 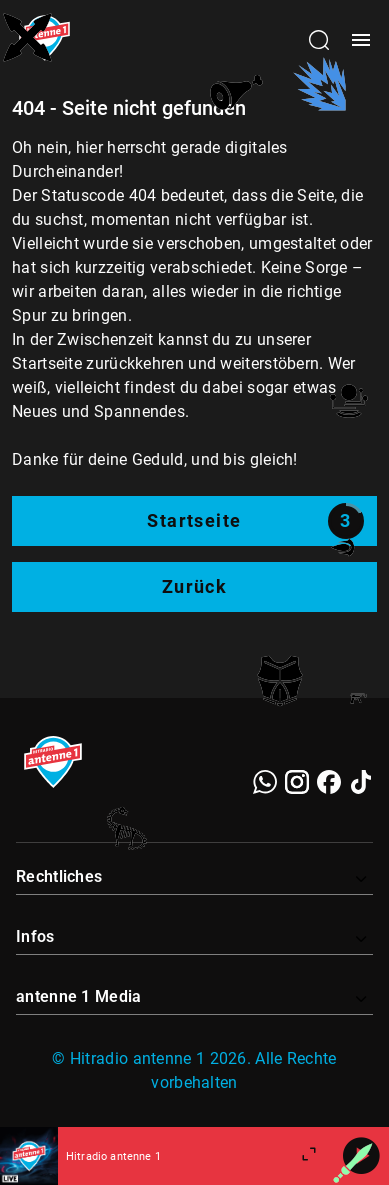 I want to click on food item in a game inventory, so click(x=236, y=92).